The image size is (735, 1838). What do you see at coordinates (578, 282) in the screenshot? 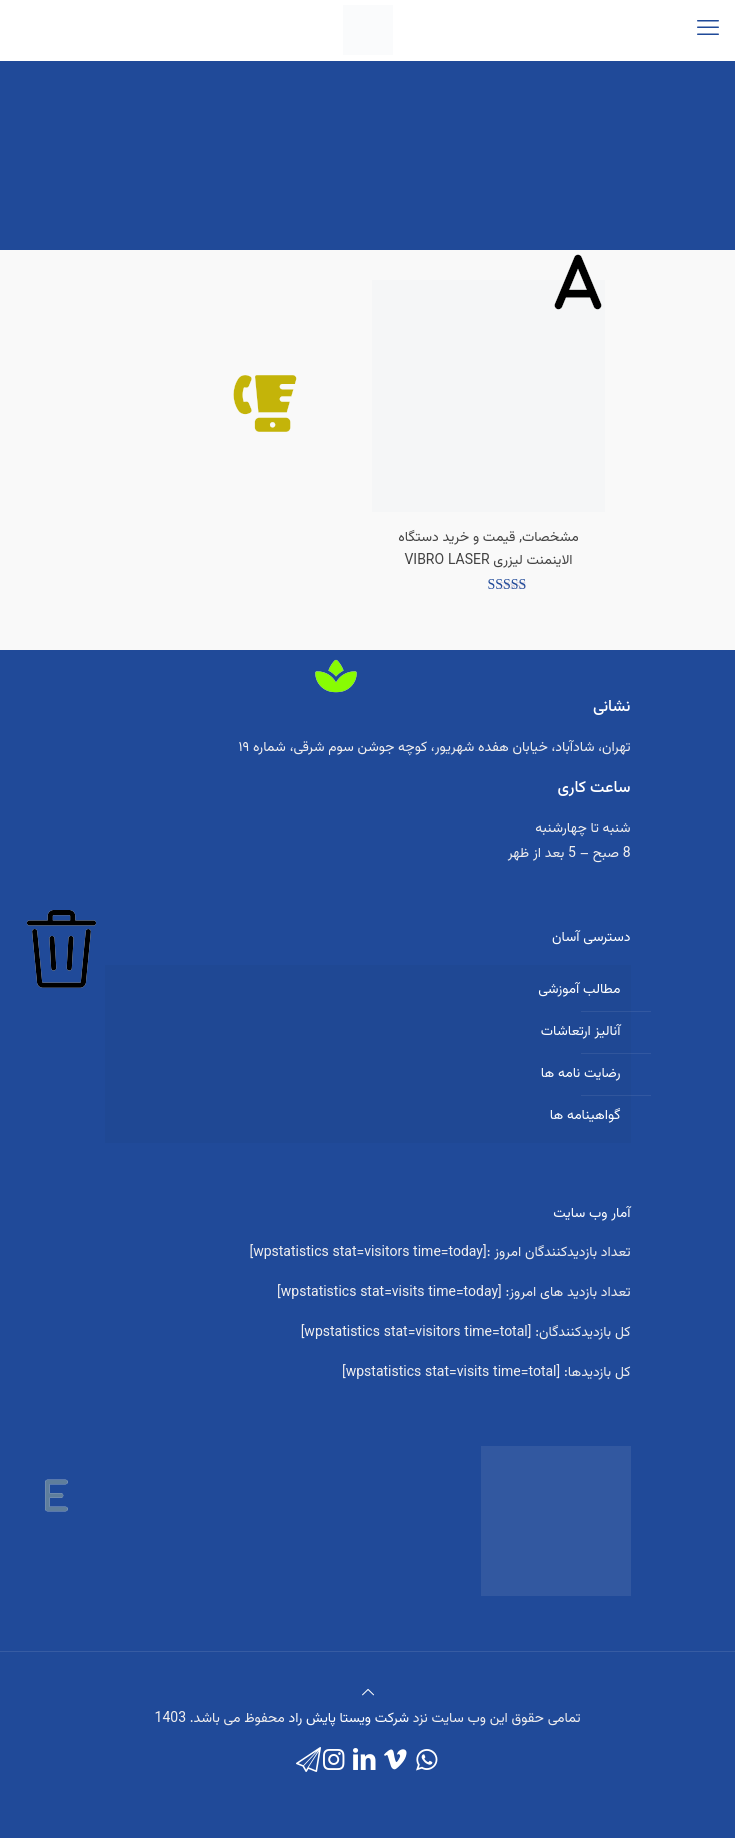
I see `indicates text formatting or font options` at bounding box center [578, 282].